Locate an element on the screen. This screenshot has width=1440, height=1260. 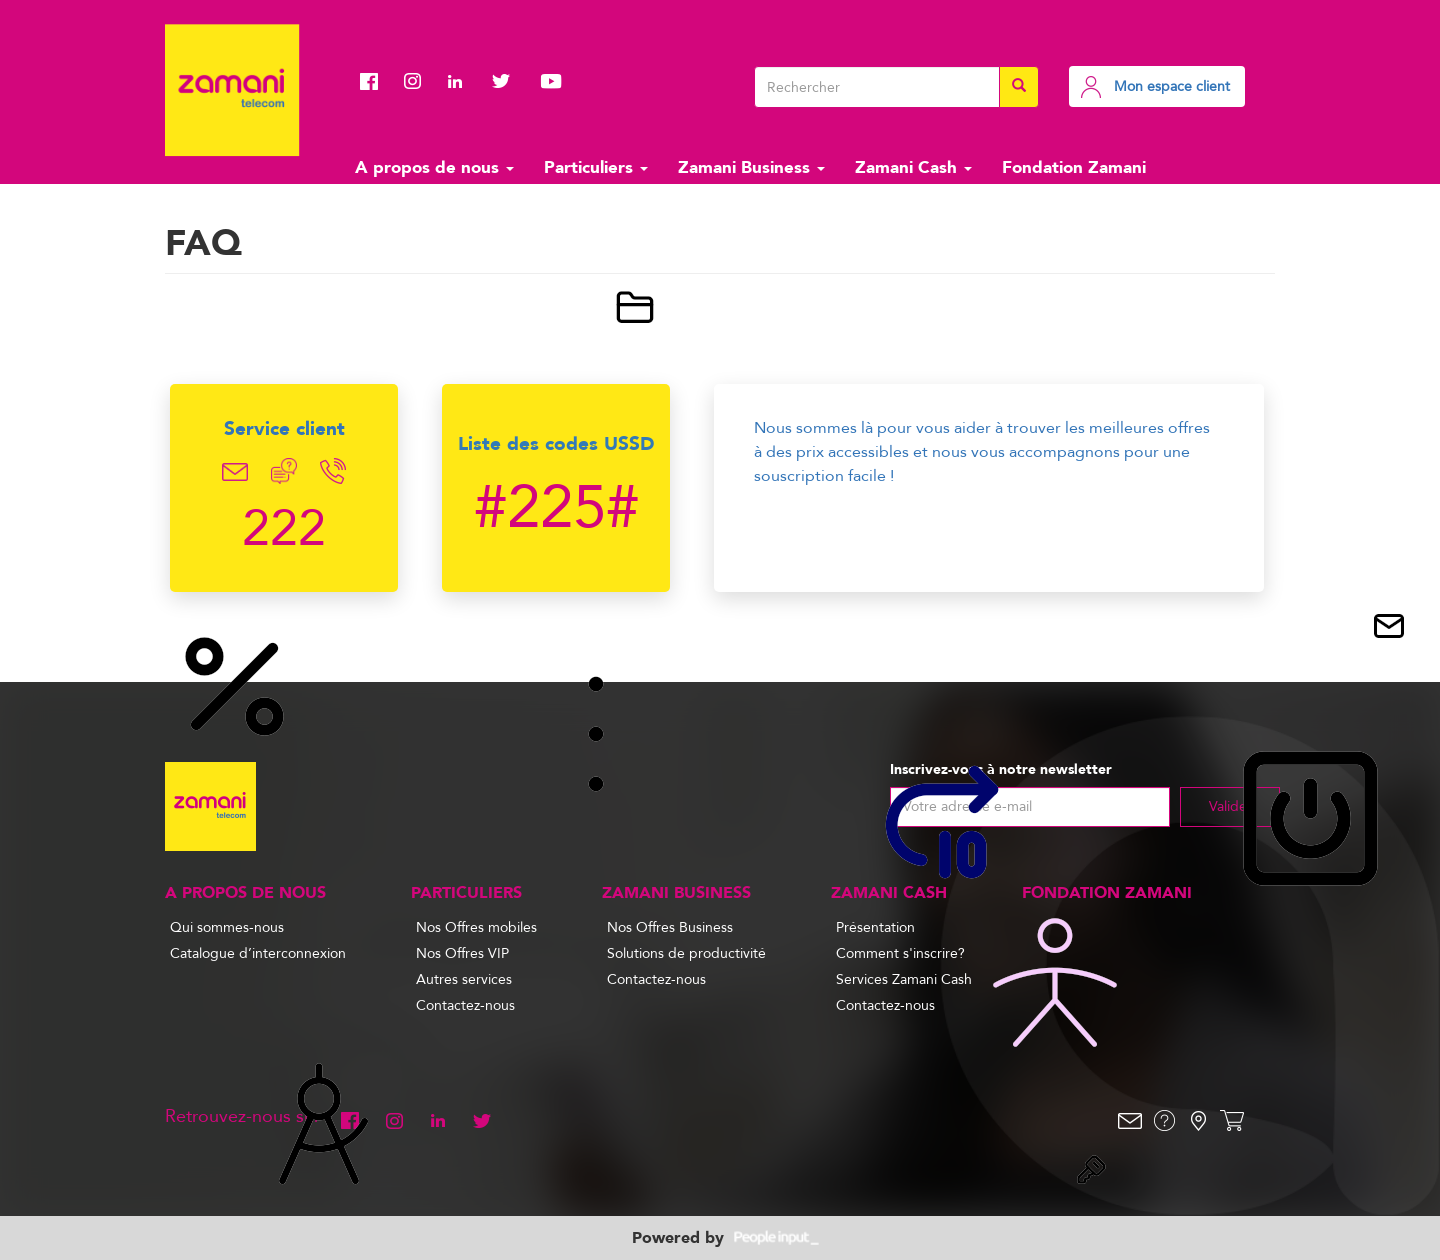
access security or authentication settings is located at coordinates (1091, 1169).